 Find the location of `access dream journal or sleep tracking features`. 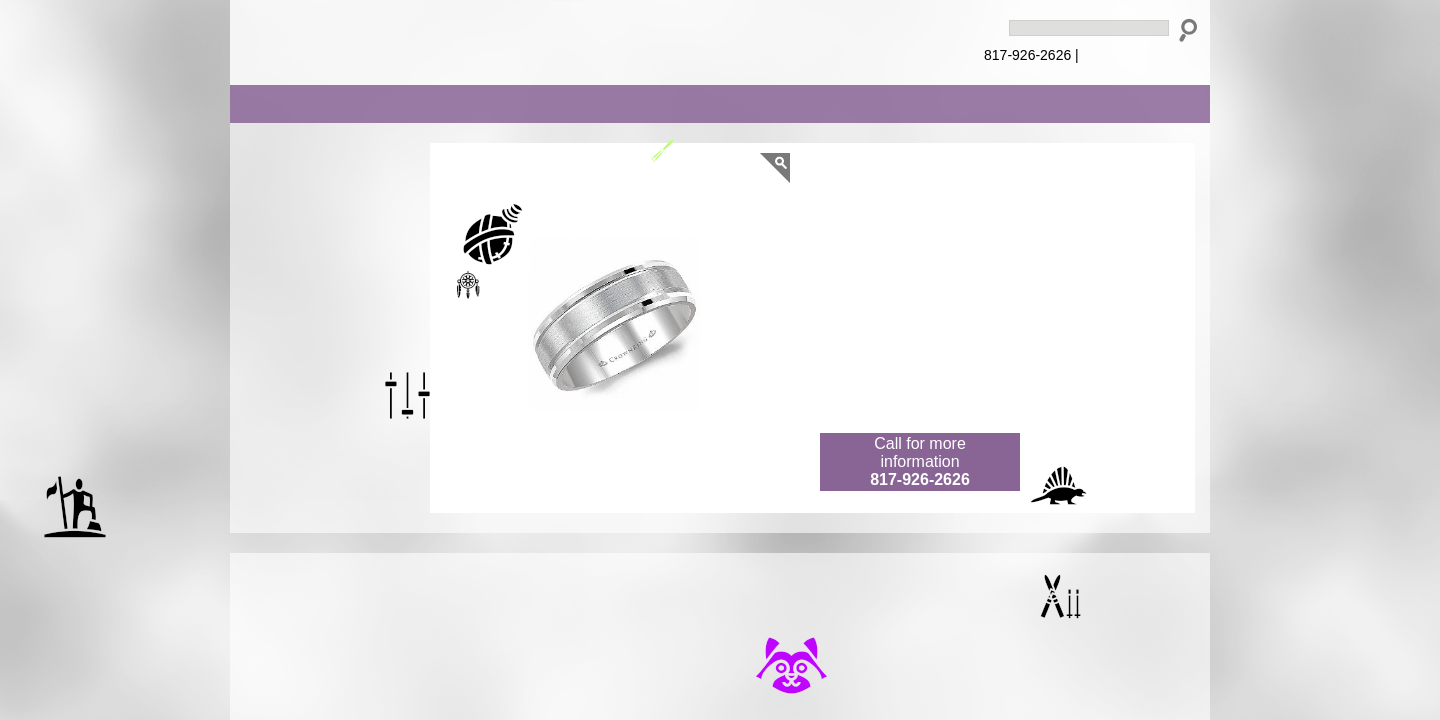

access dream journal or sleep tracking features is located at coordinates (468, 285).